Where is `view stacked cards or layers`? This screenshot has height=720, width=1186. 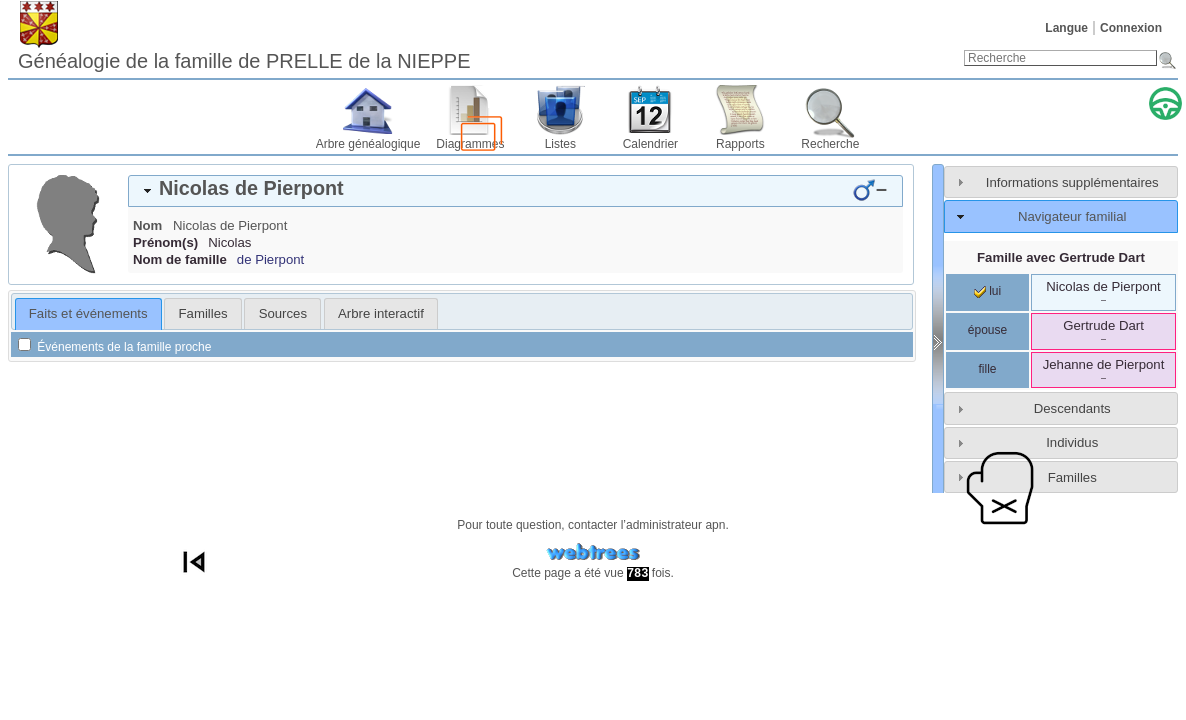
view stacked cards or layers is located at coordinates (481, 133).